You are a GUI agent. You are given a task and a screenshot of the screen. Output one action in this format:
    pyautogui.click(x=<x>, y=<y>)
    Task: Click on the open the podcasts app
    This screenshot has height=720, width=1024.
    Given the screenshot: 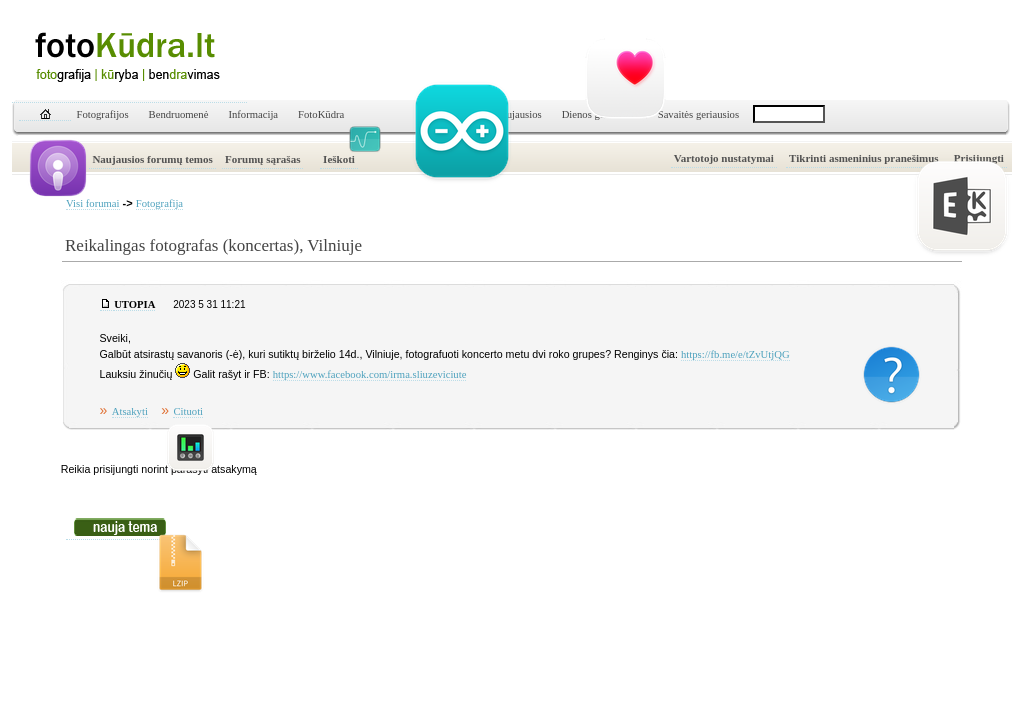 What is the action you would take?
    pyautogui.click(x=58, y=168)
    